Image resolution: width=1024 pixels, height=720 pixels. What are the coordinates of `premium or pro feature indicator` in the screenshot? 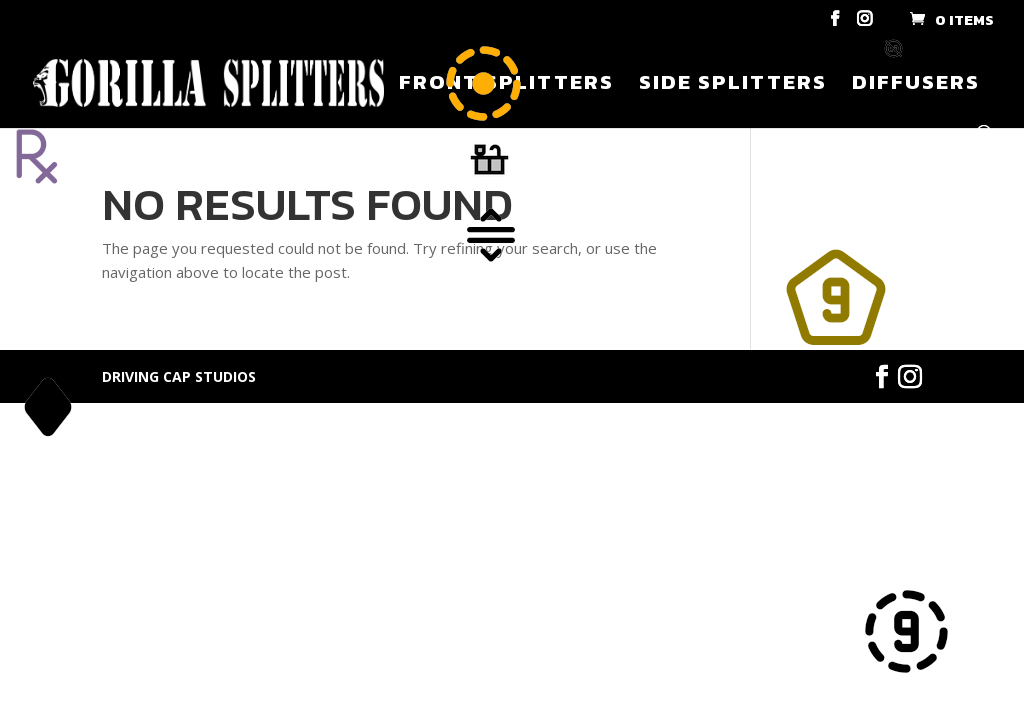 It's located at (48, 407).